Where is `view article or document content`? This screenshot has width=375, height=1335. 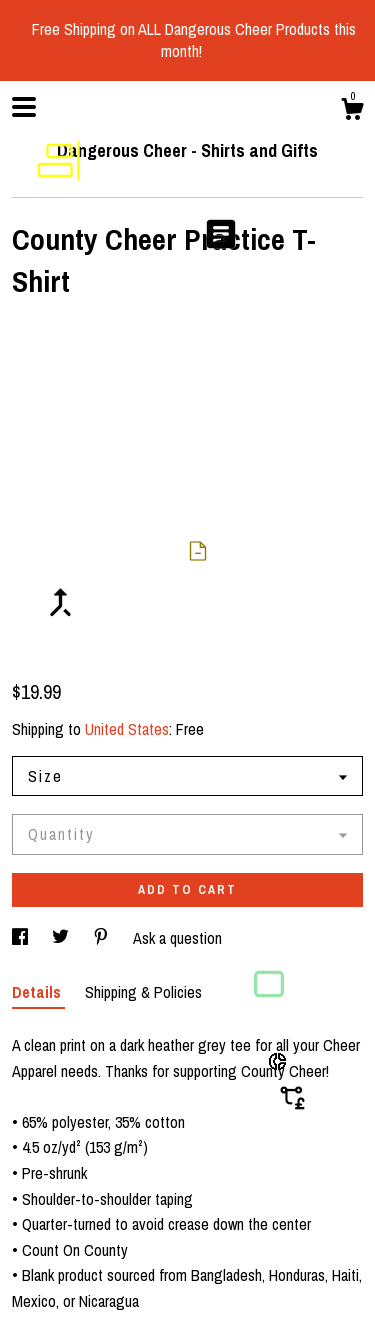
view article or document content is located at coordinates (221, 234).